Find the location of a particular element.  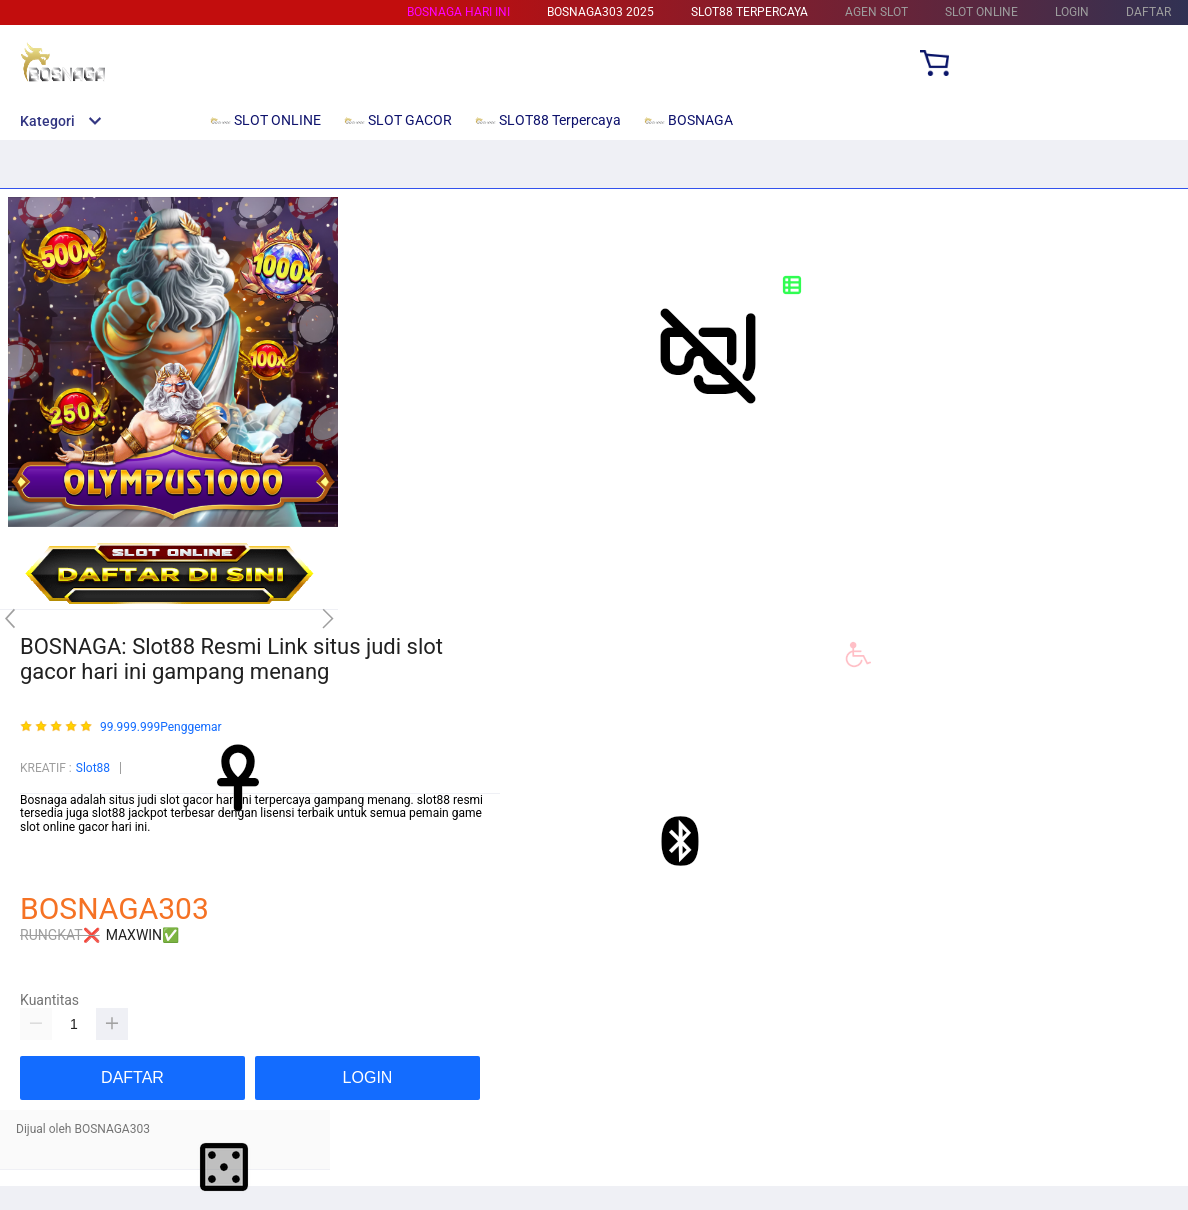

access casino or gambling games is located at coordinates (224, 1167).